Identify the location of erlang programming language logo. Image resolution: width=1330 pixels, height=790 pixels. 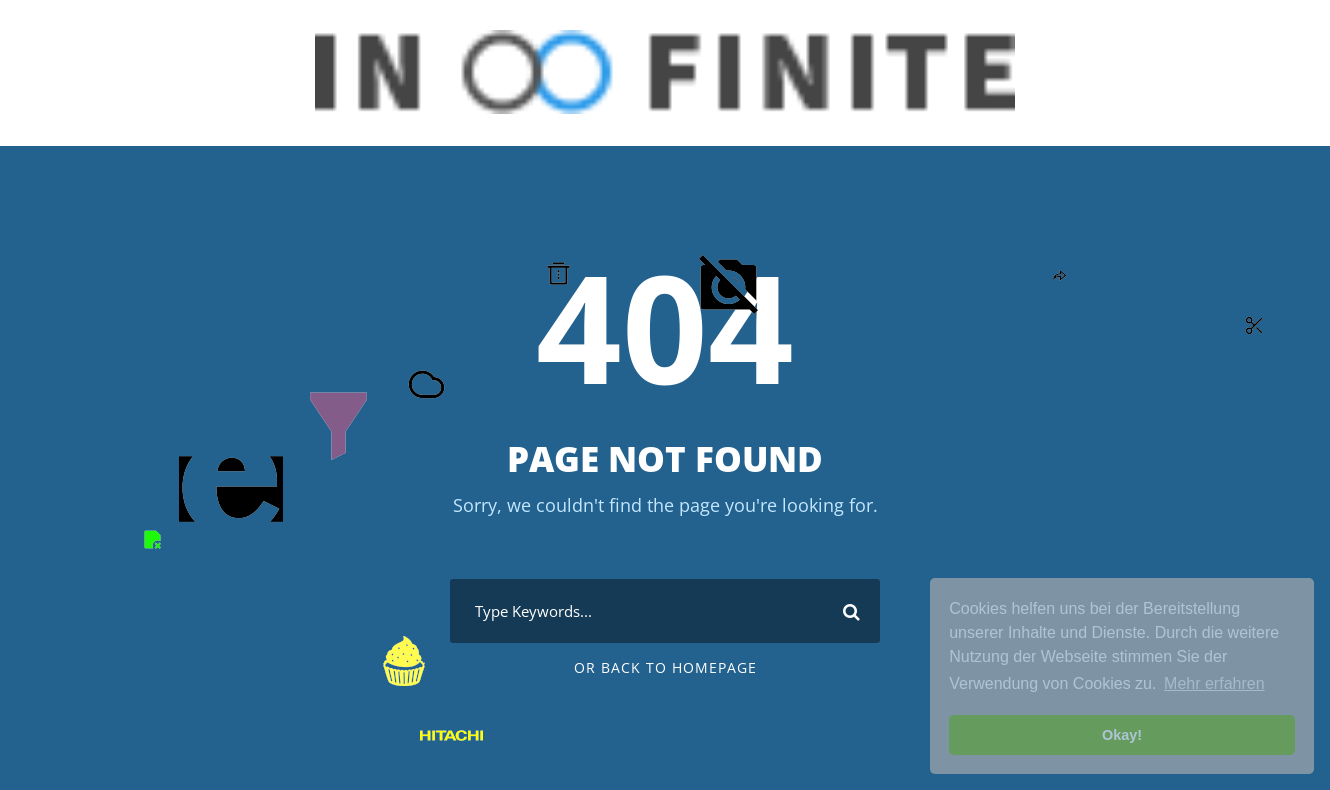
(231, 489).